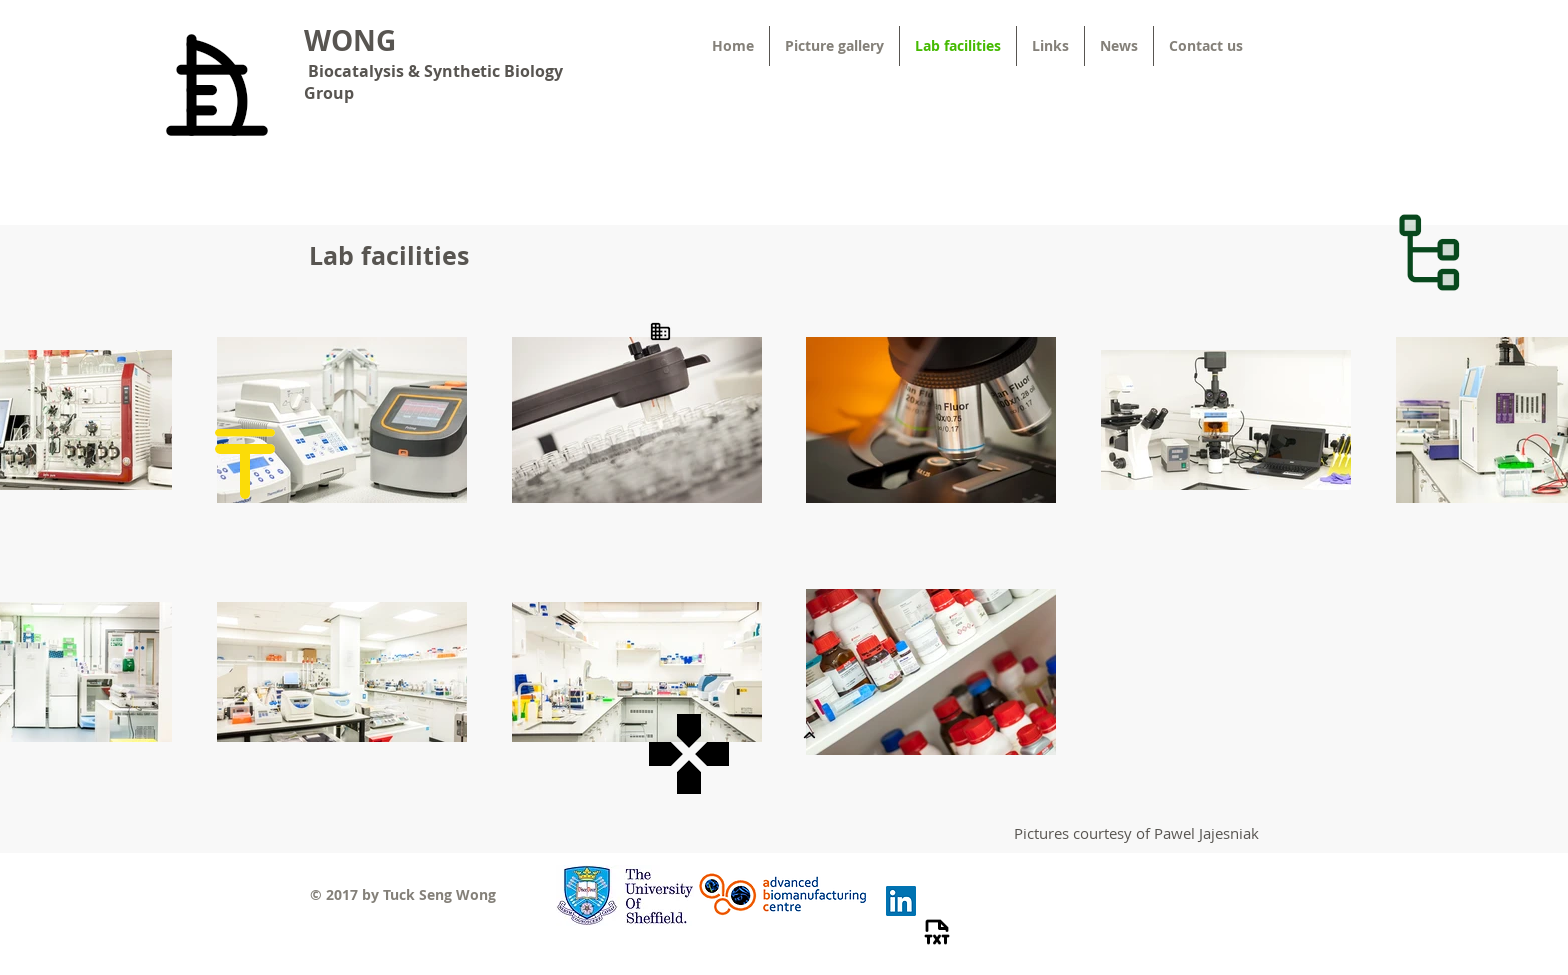 The width and height of the screenshot is (1568, 975). I want to click on collapse an expanded section, so click(809, 735).